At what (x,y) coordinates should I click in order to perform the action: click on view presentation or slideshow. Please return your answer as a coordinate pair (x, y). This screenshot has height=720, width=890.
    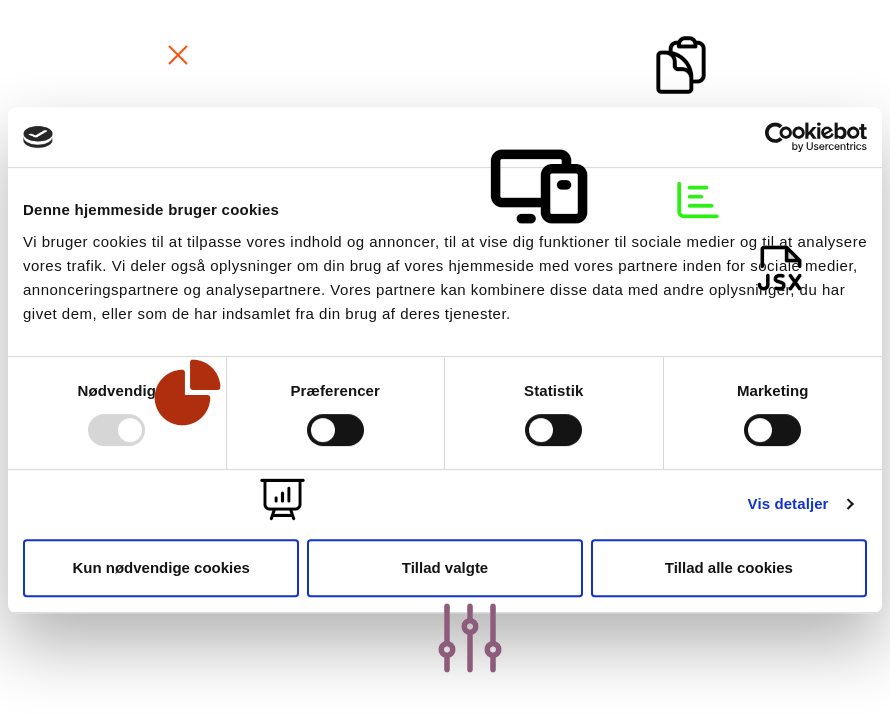
    Looking at the image, I should click on (282, 499).